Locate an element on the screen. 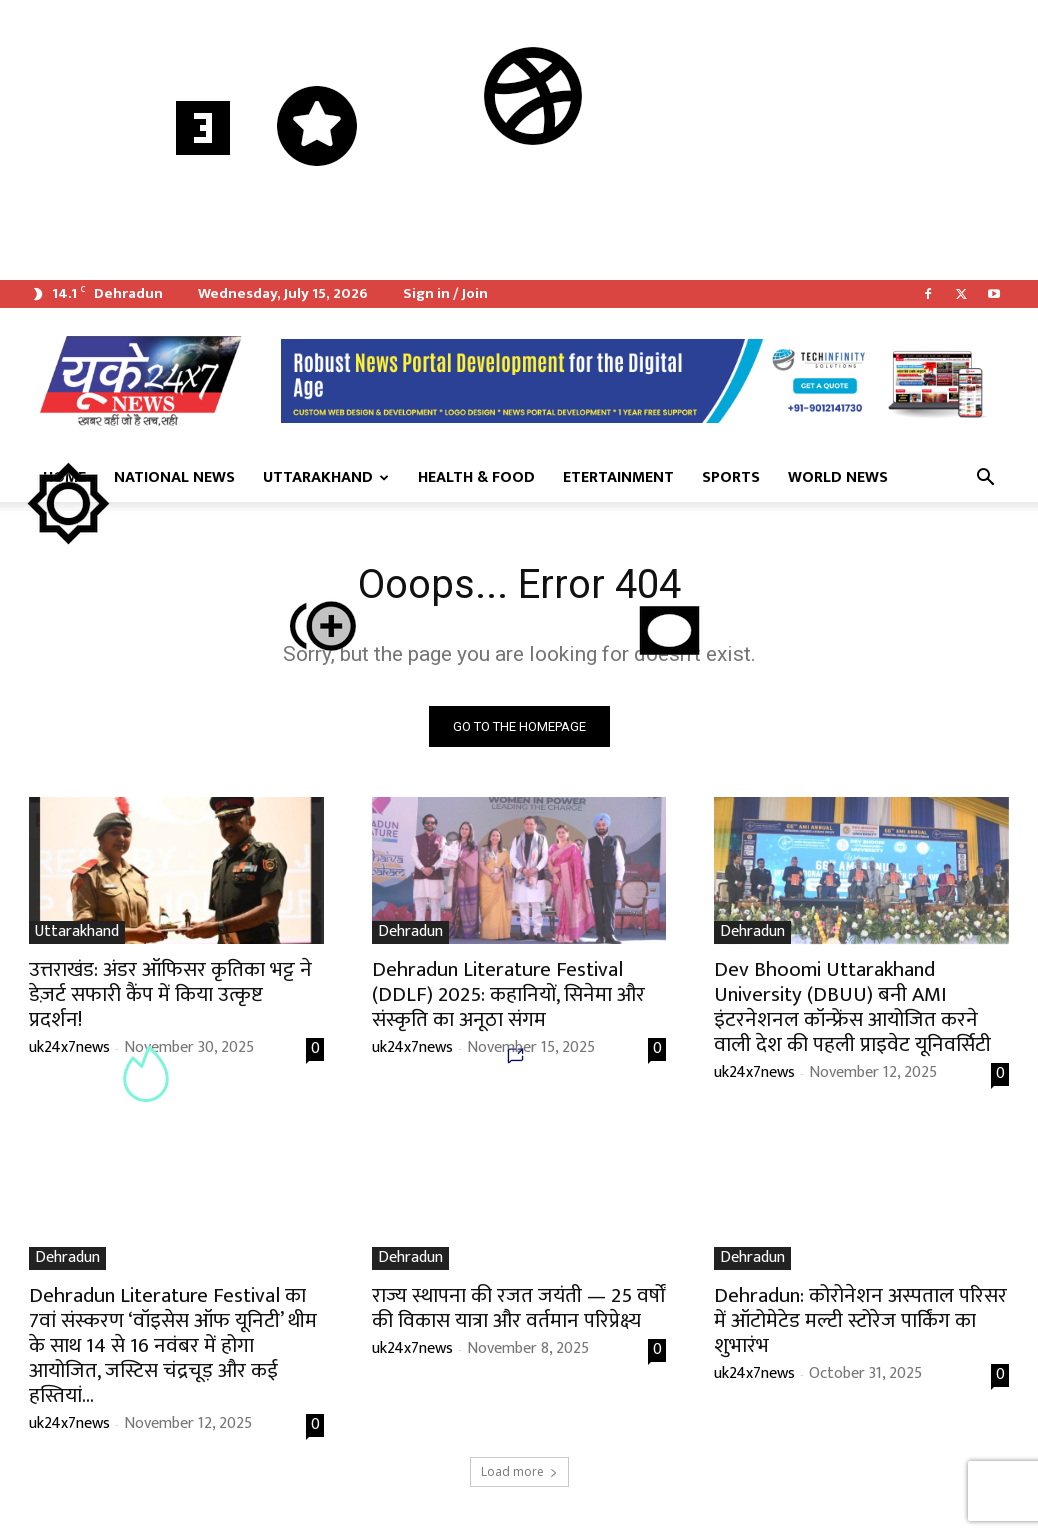 Image resolution: width=1038 pixels, height=1535 pixels. apply vignette effect to photo is located at coordinates (669, 630).